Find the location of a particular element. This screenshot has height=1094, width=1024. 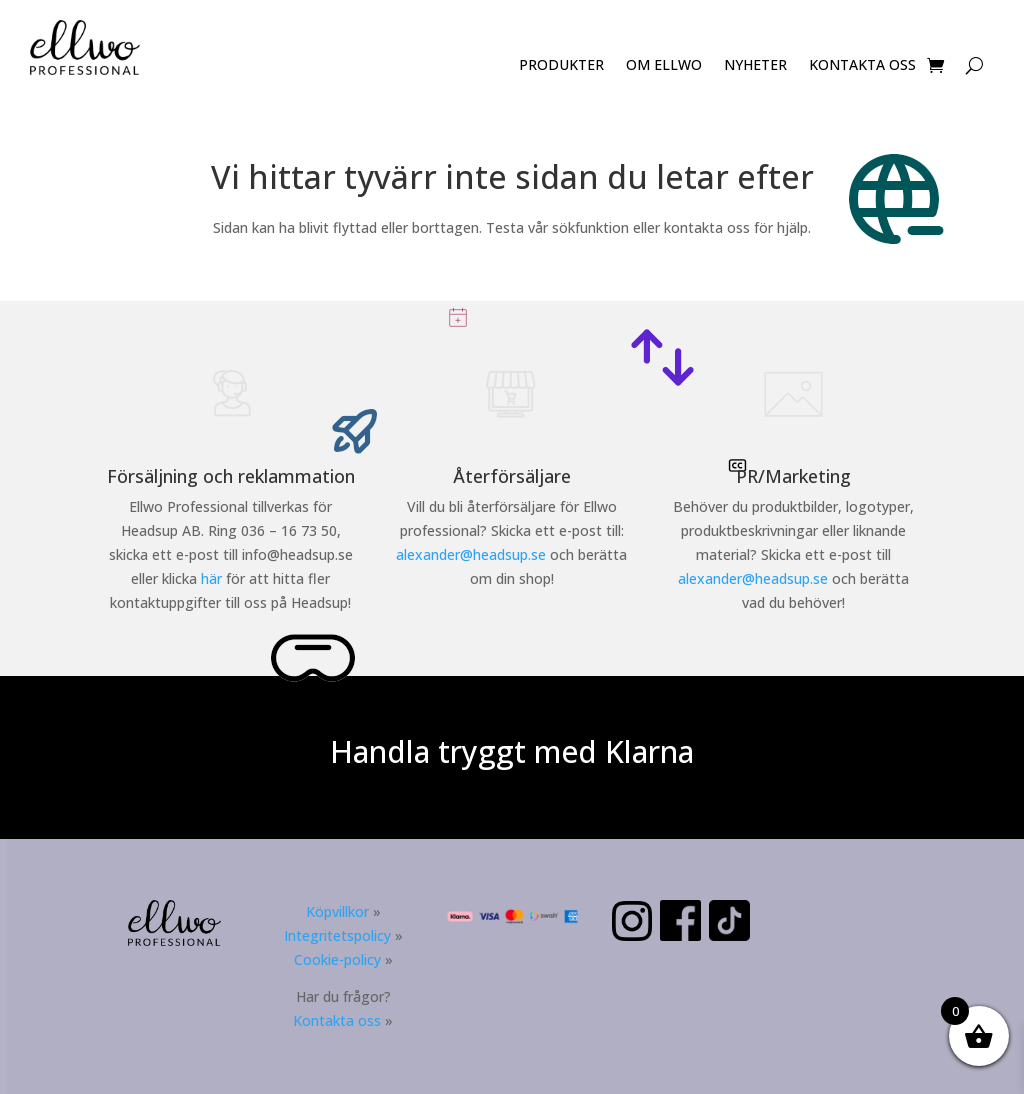

access virtual reality or VR settings is located at coordinates (313, 658).